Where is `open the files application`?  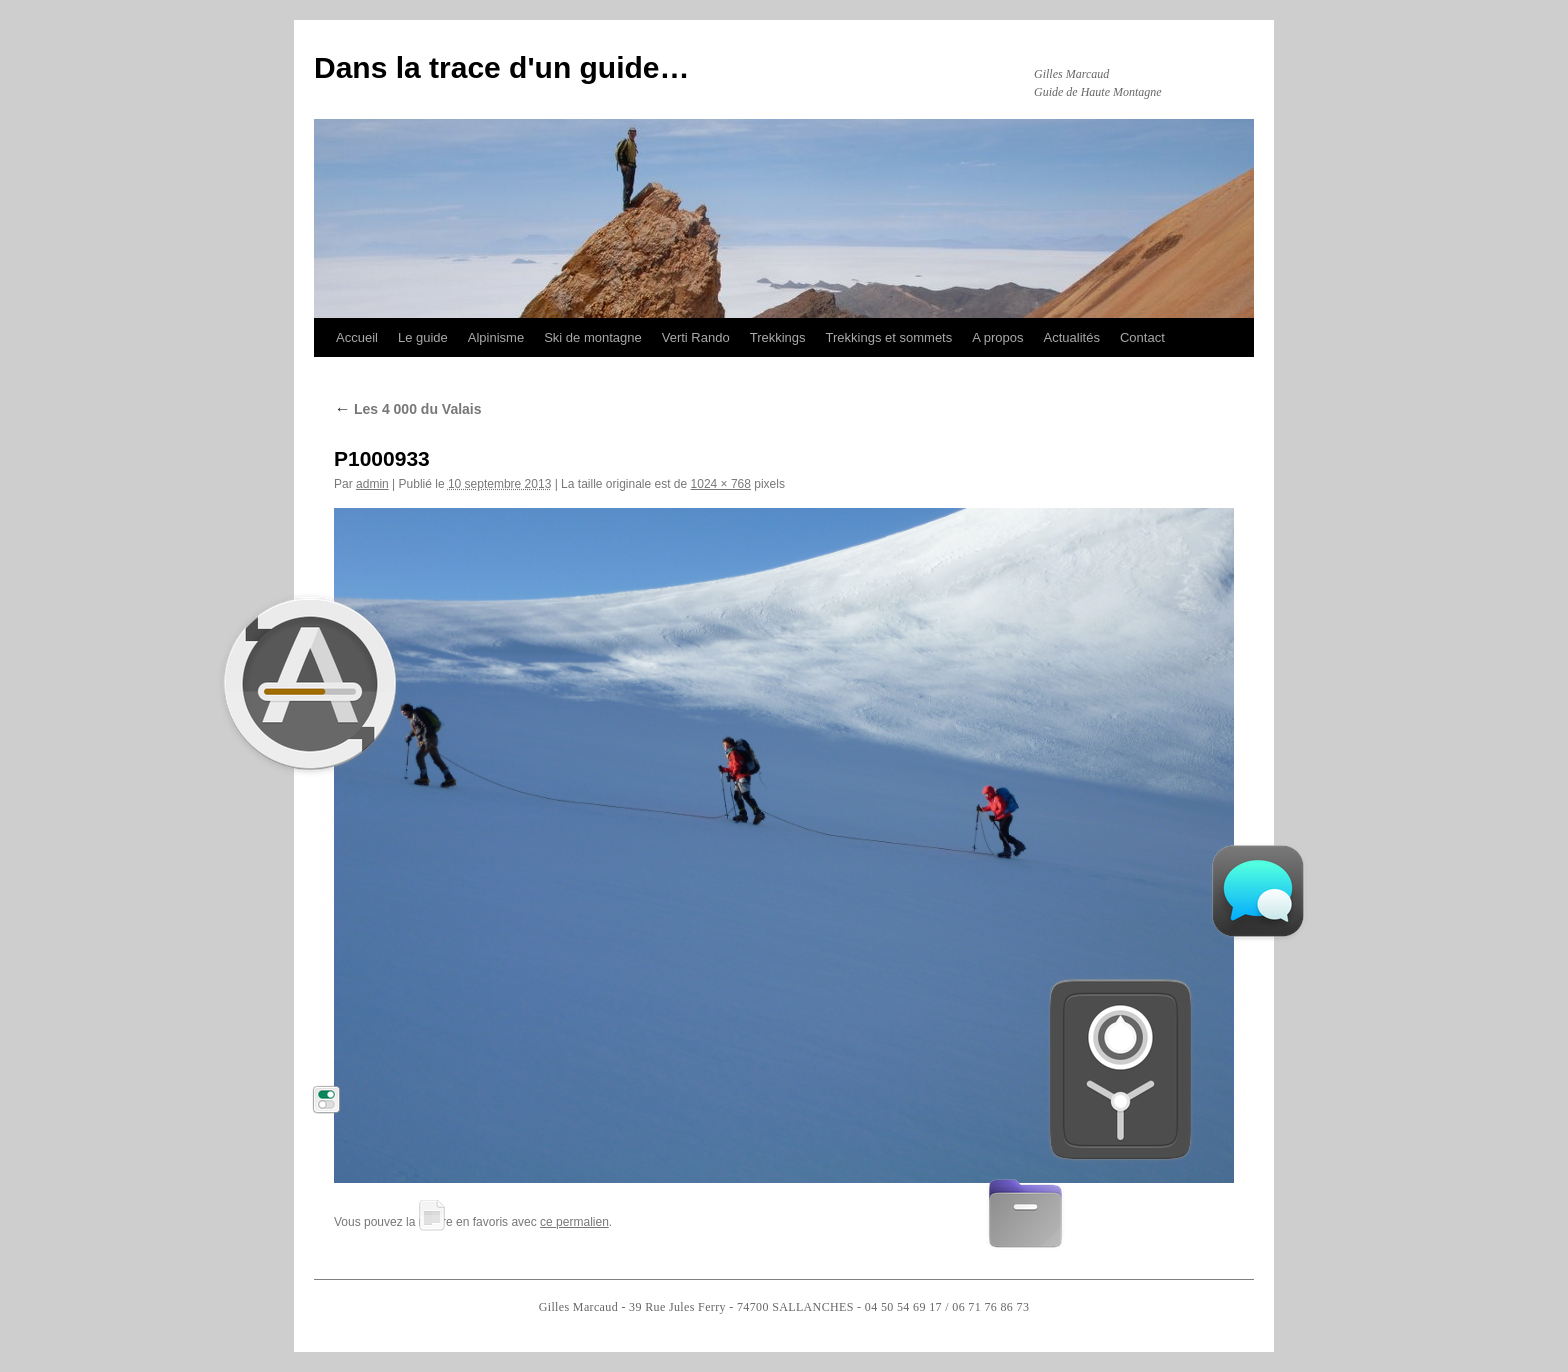 open the files application is located at coordinates (1025, 1213).